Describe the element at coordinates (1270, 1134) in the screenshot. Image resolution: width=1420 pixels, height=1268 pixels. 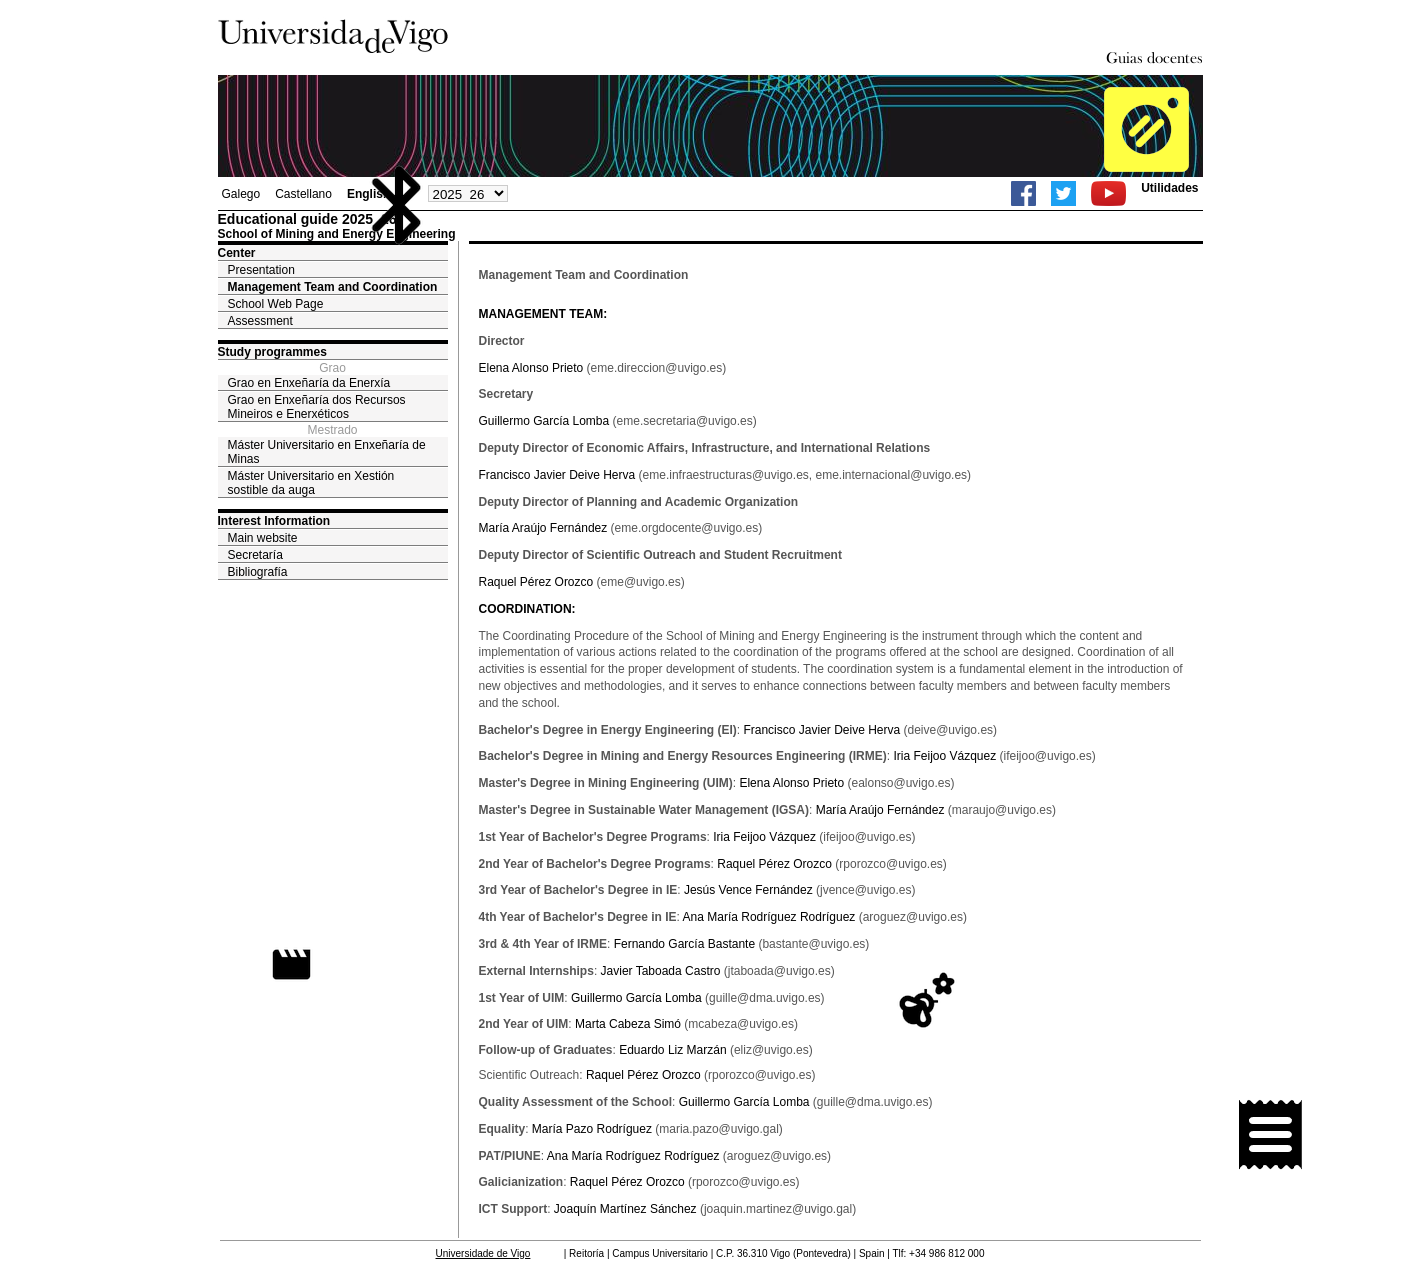
I see `view purchase receipt or transaction history` at that location.